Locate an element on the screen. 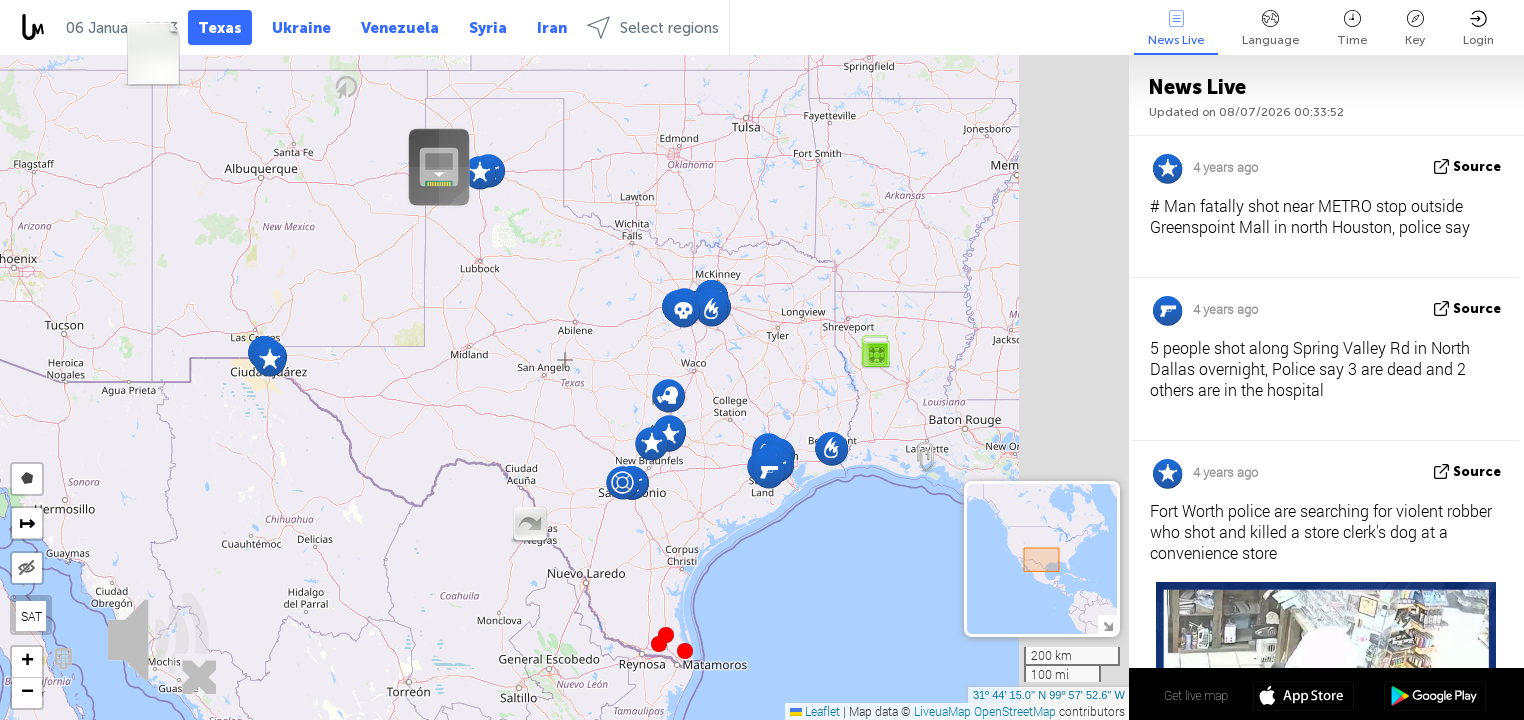 The height and width of the screenshot is (720, 1524). indicates audio is currently muted is located at coordinates (162, 640).